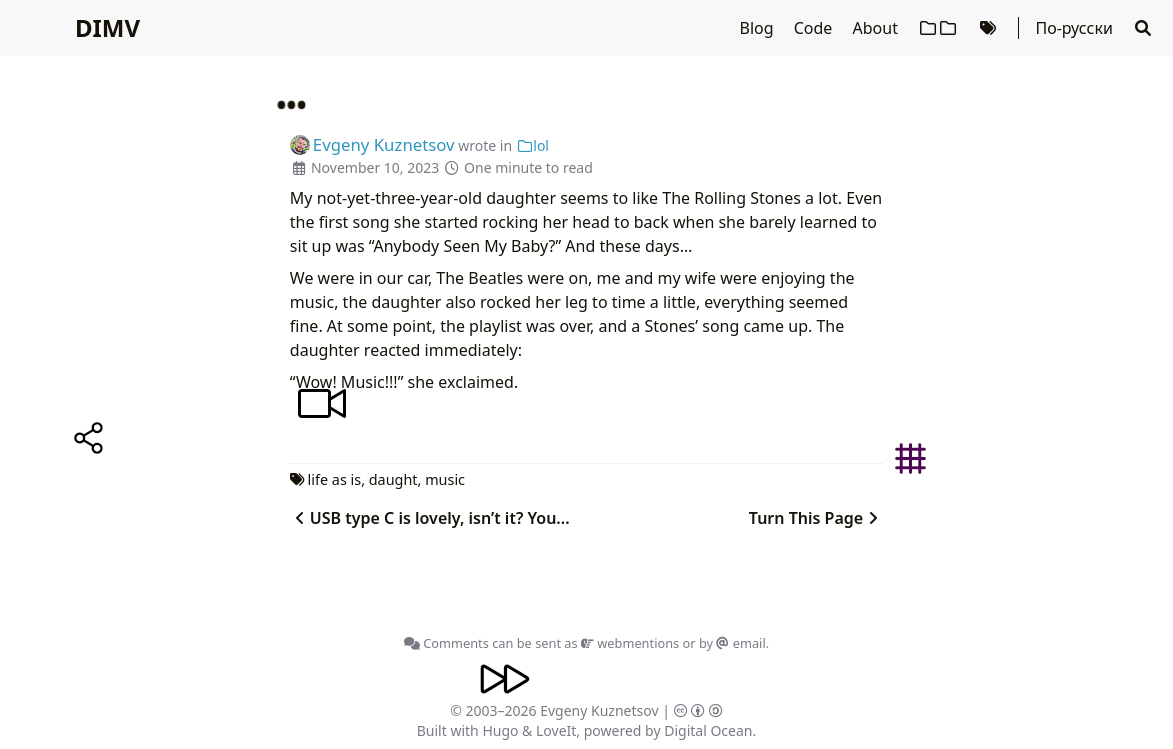 The width and height of the screenshot is (1173, 749). Describe the element at coordinates (505, 679) in the screenshot. I see `skip to the next track` at that location.